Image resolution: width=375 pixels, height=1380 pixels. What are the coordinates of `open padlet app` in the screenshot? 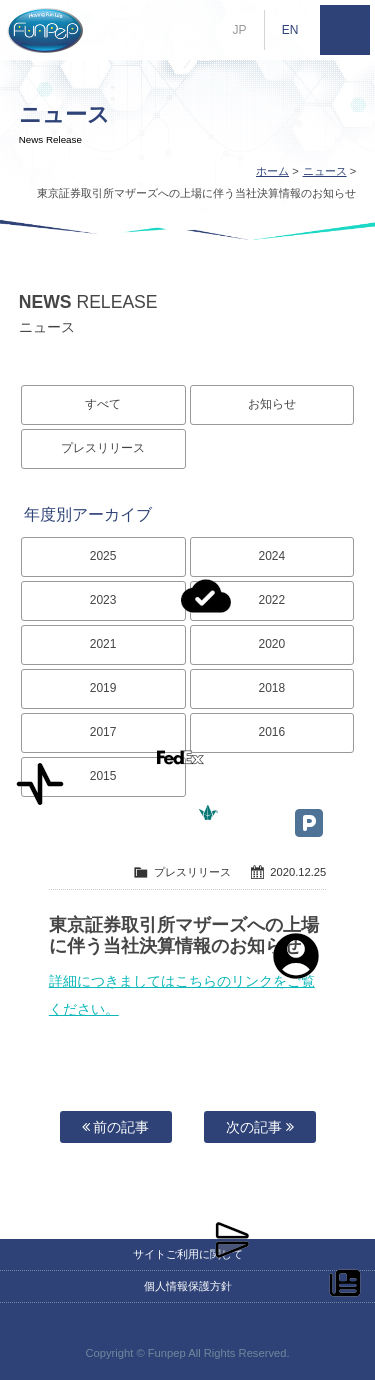 It's located at (208, 812).